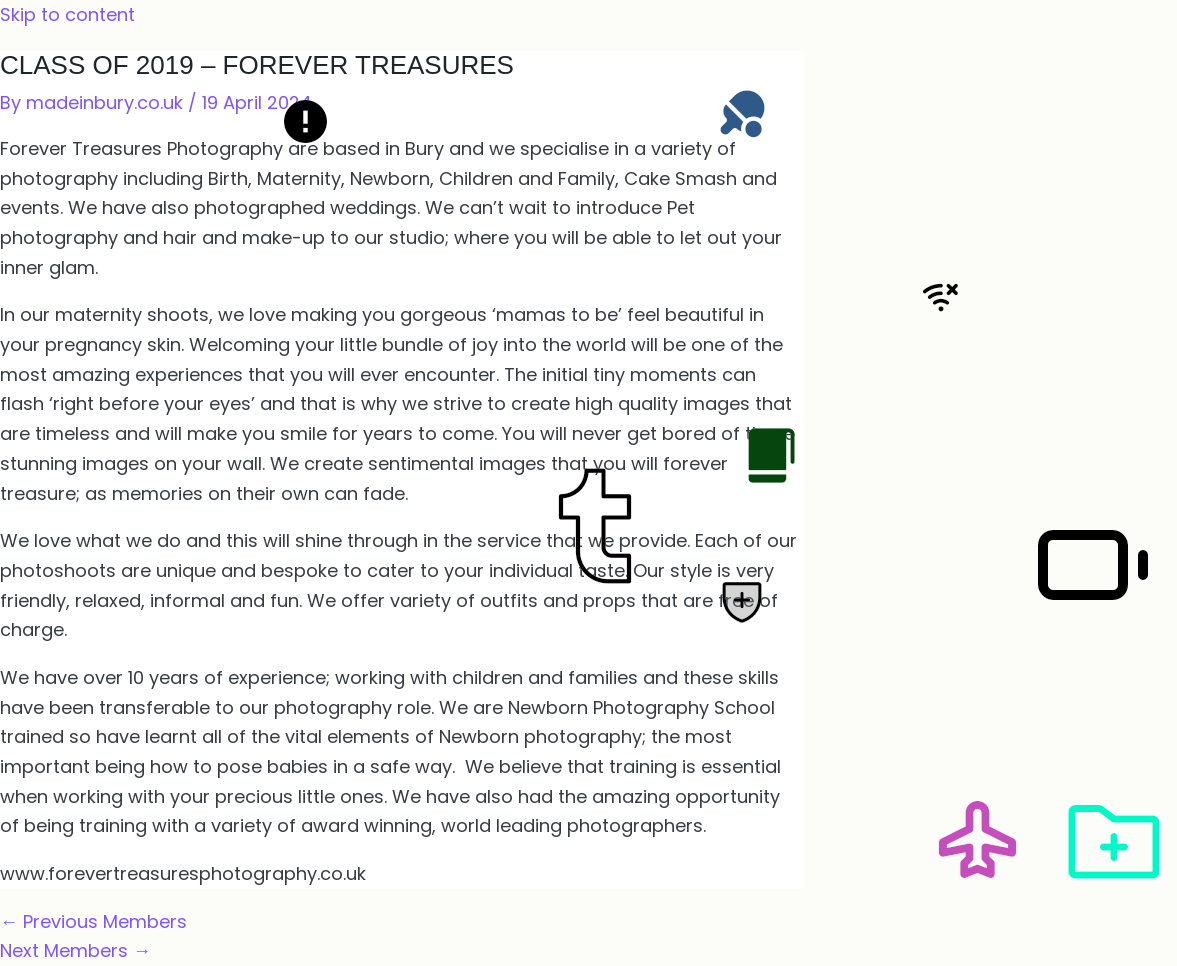 This screenshot has width=1177, height=966. I want to click on towel or linen amenity indicator, so click(769, 455).